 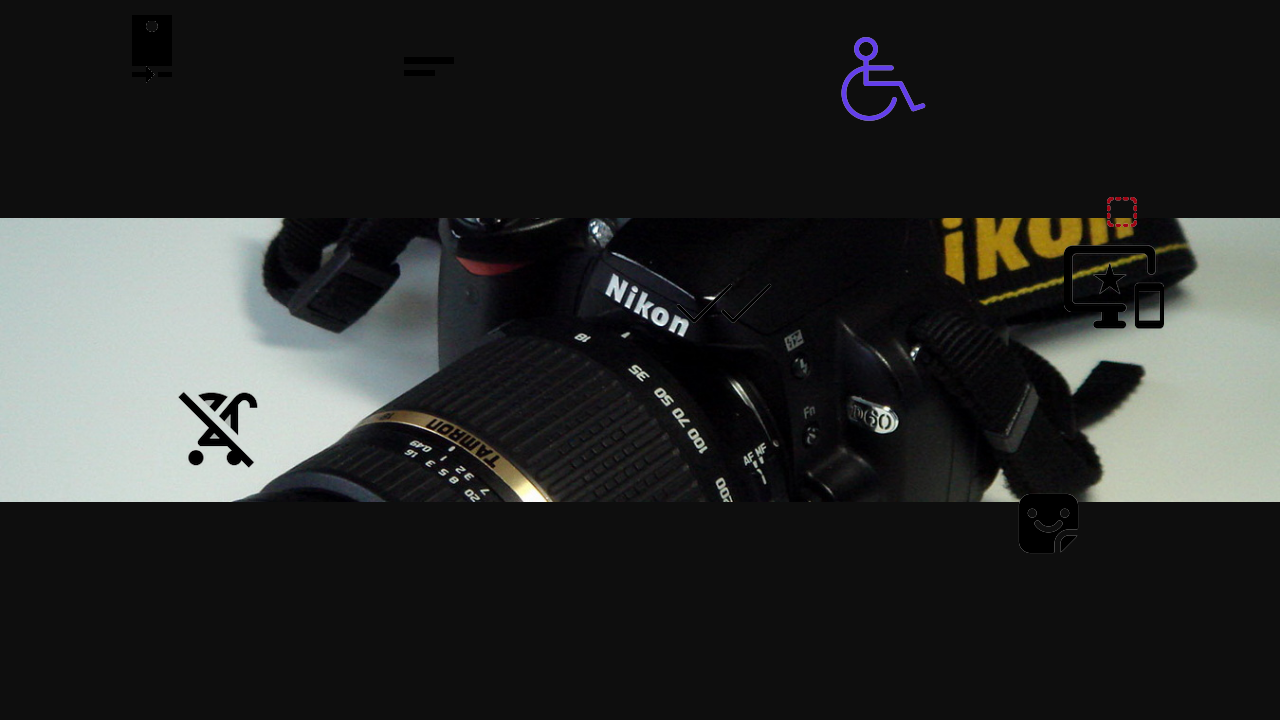 I want to click on indicates multiple items selected or completed, so click(x=724, y=305).